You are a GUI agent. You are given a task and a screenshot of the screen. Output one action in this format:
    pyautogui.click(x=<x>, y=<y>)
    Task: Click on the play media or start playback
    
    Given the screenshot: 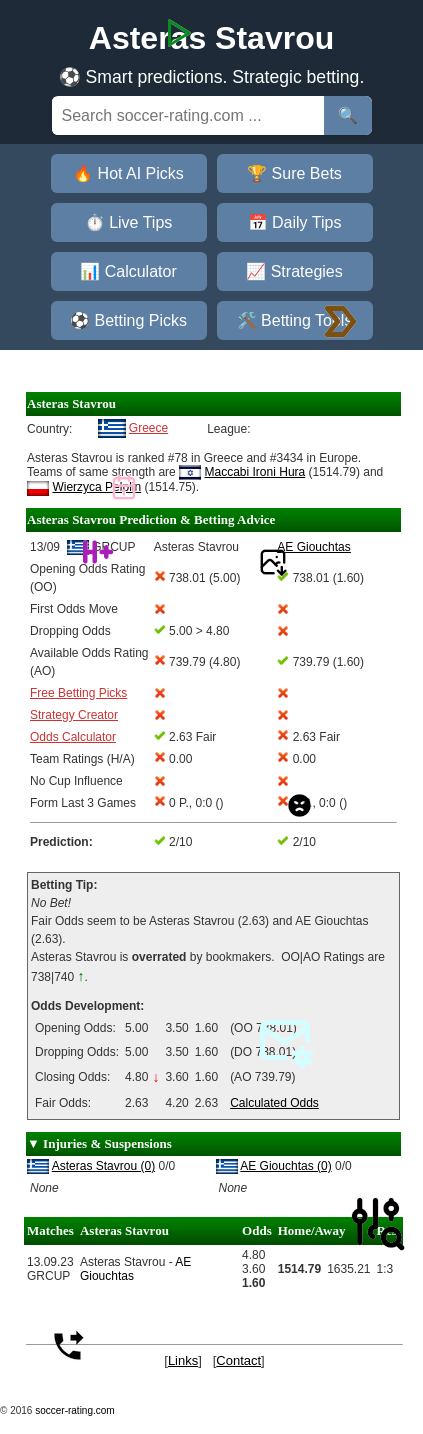 What is the action you would take?
    pyautogui.click(x=177, y=33)
    